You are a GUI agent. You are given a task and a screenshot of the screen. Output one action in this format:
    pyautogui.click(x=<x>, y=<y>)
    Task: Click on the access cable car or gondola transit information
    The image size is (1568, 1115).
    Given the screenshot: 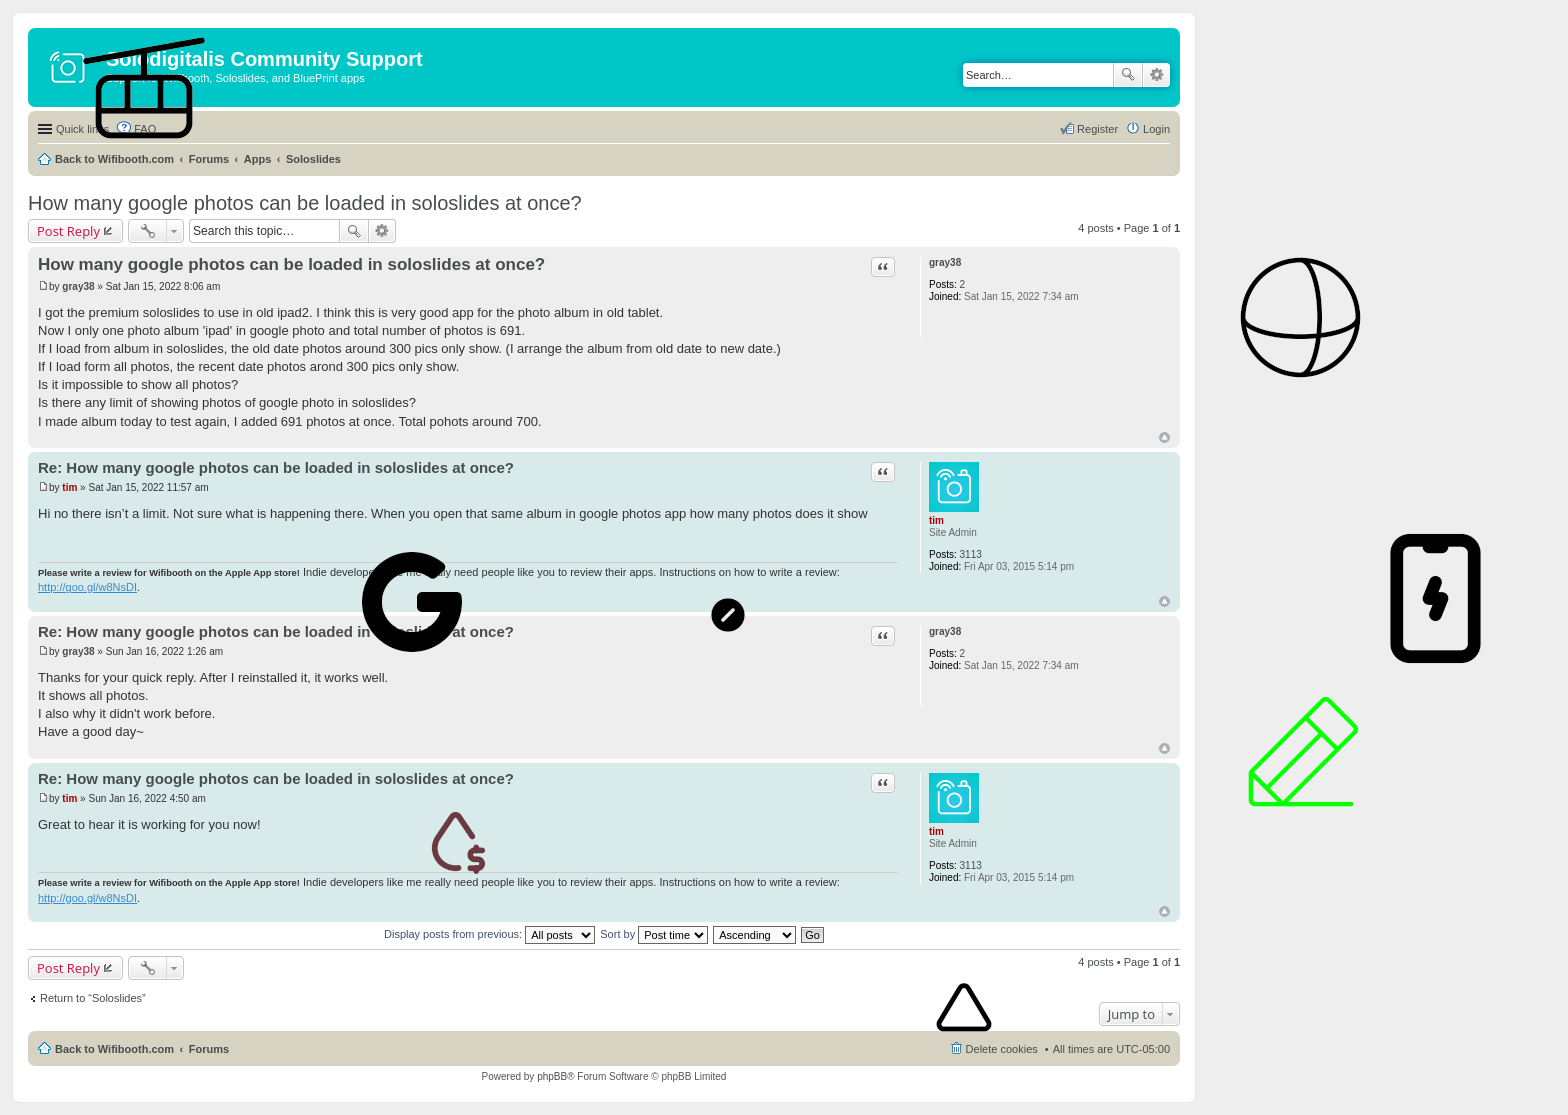 What is the action you would take?
    pyautogui.click(x=144, y=90)
    